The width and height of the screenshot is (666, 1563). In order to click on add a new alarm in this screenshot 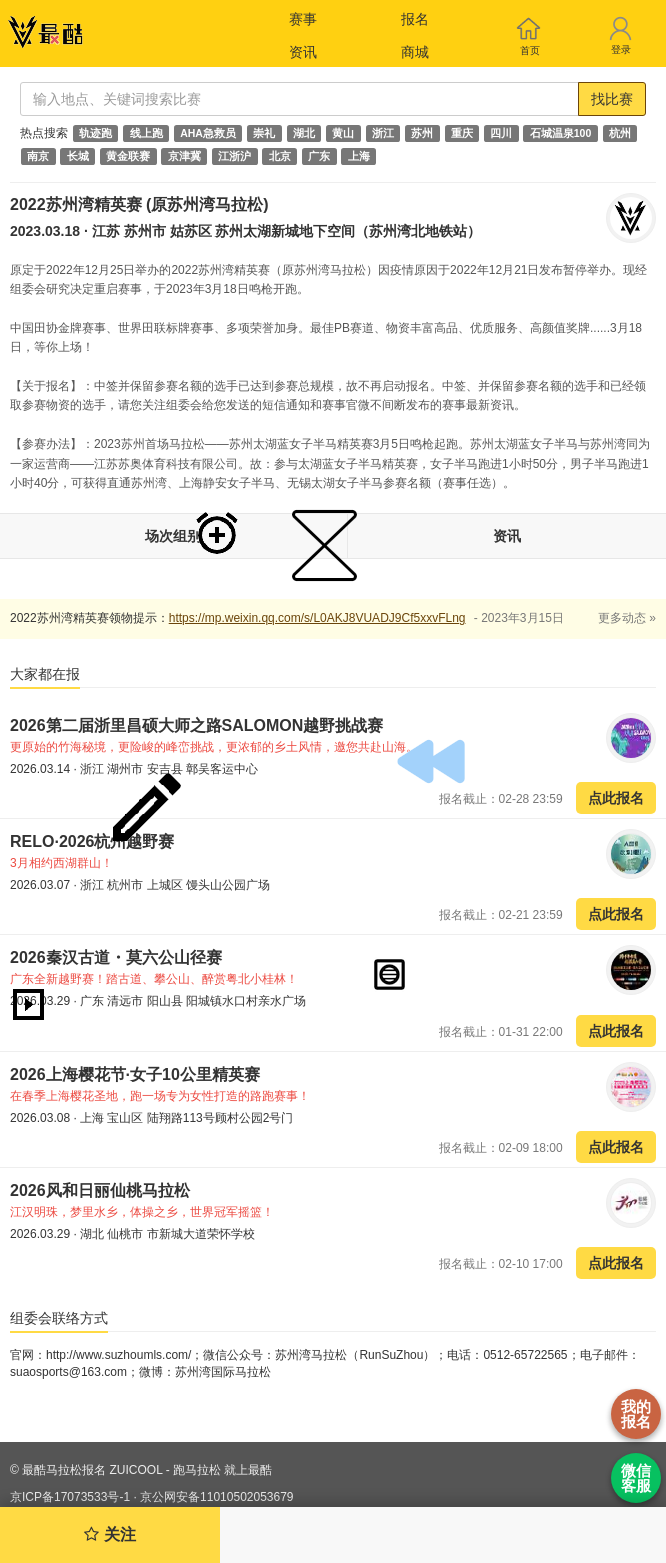, I will do `click(217, 533)`.